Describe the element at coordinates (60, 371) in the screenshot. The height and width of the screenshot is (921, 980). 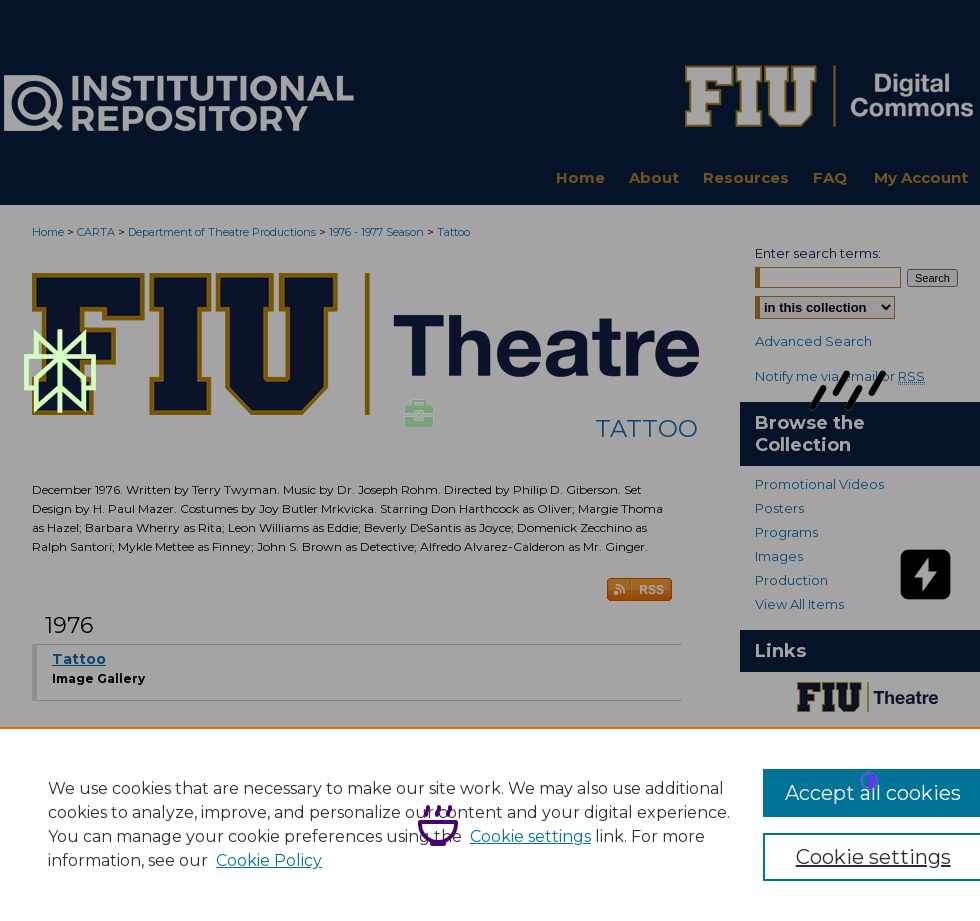
I see `open the perplexity AI app` at that location.